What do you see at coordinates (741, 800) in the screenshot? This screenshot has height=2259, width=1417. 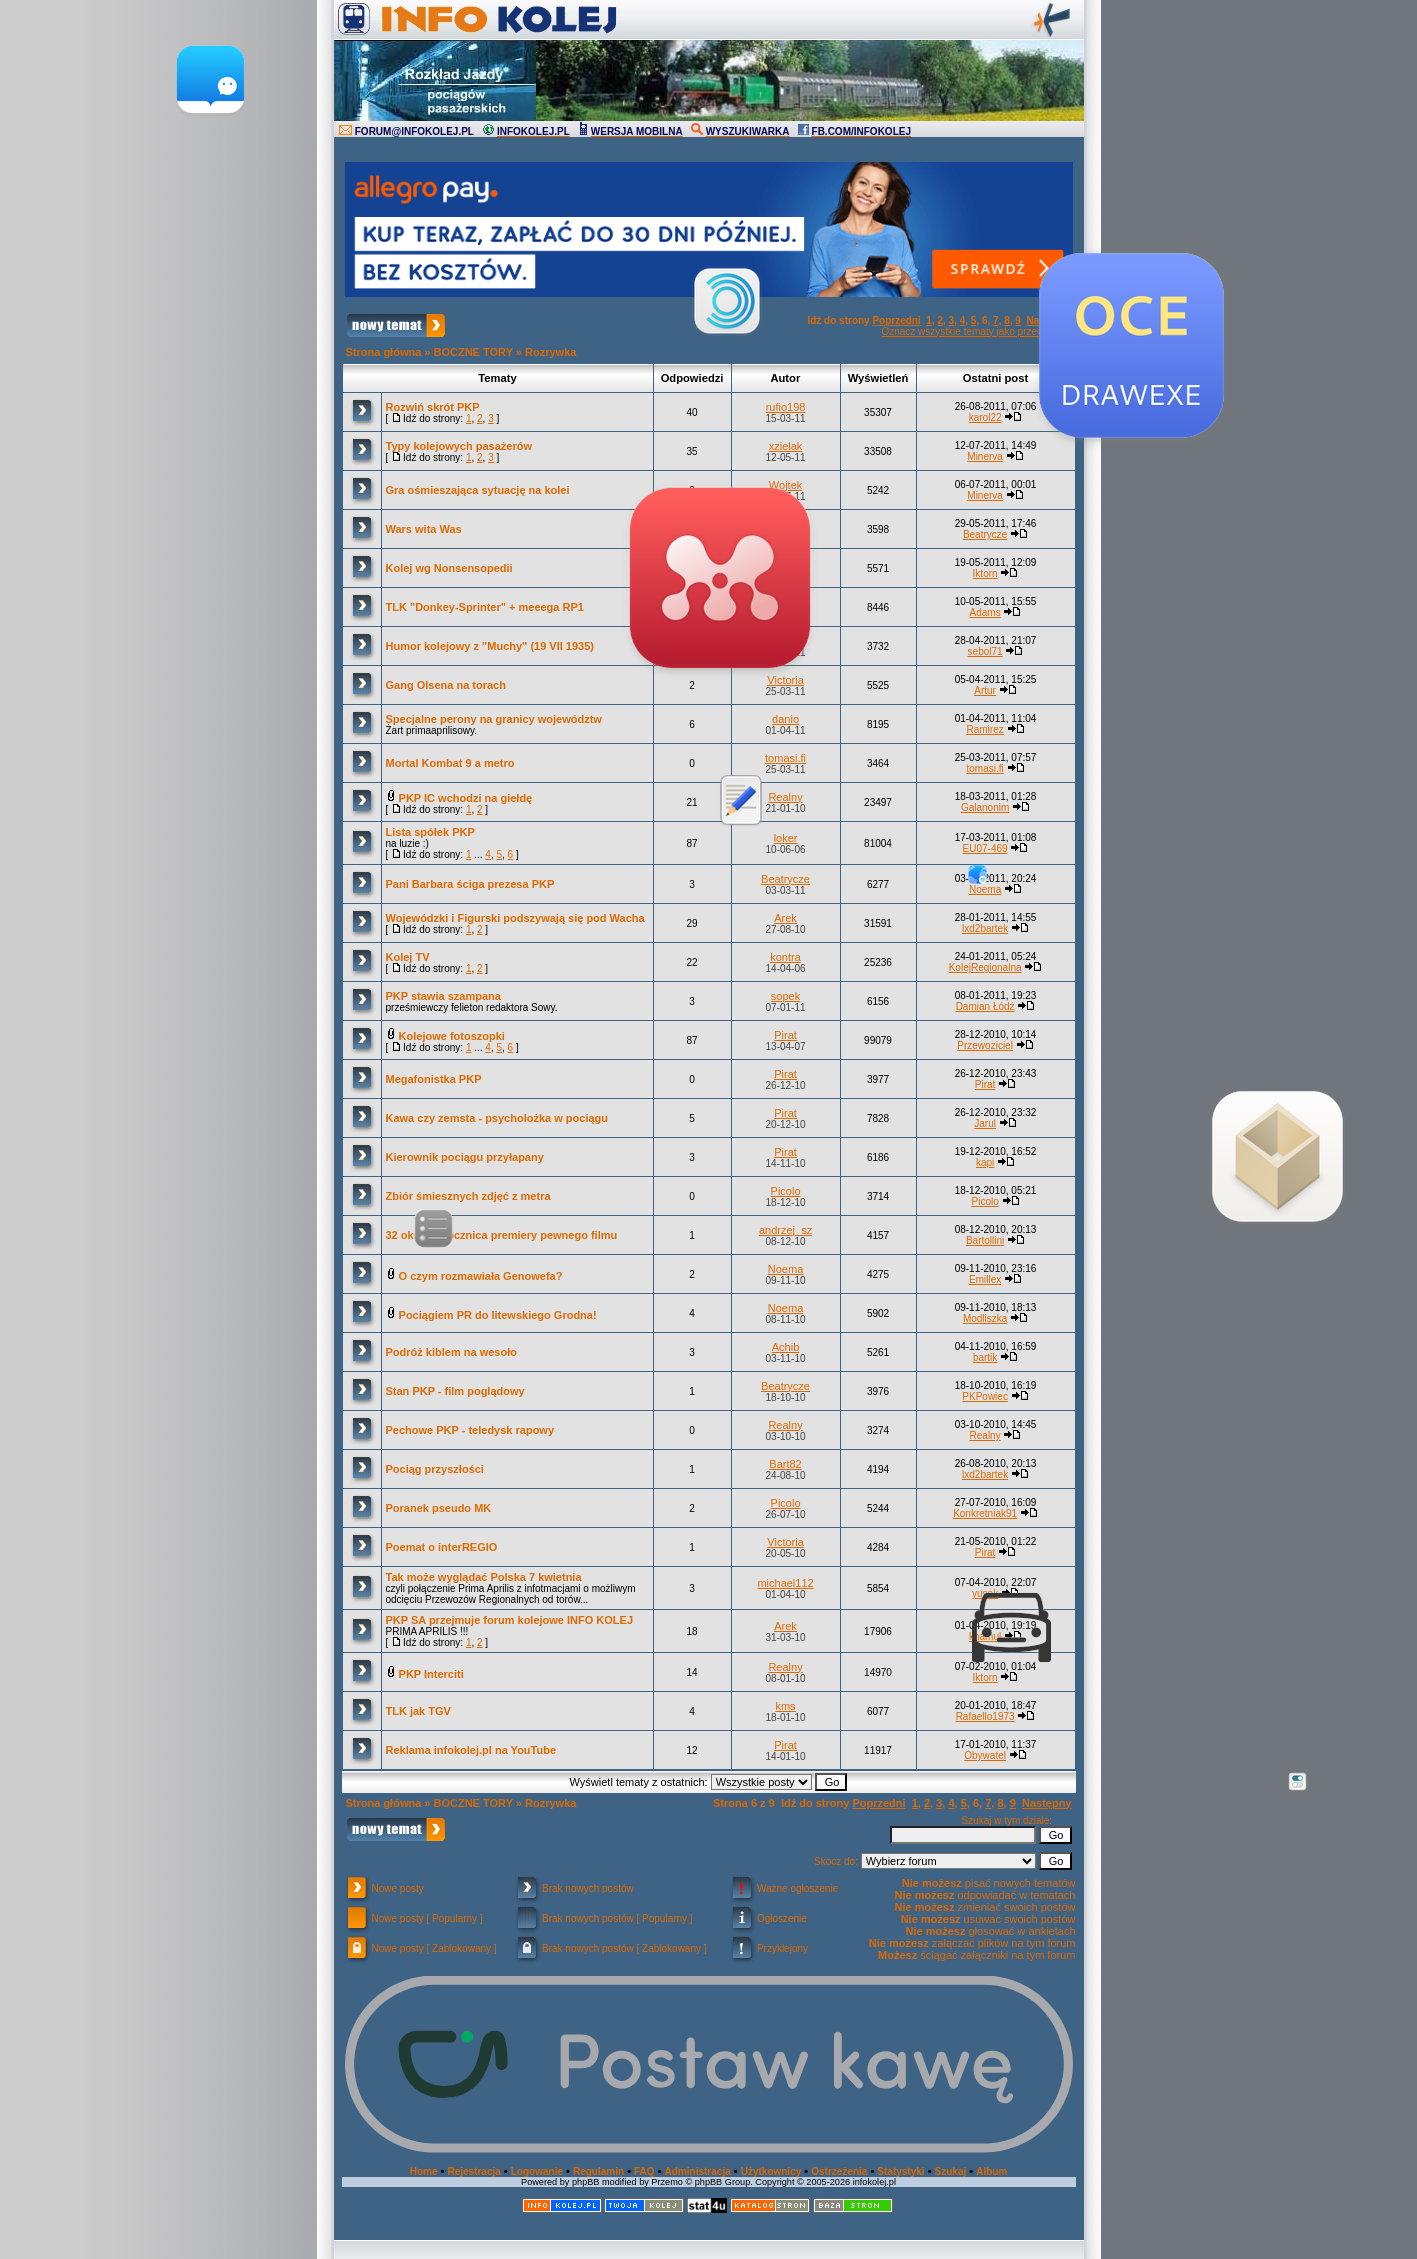 I see `open the software learning center` at bounding box center [741, 800].